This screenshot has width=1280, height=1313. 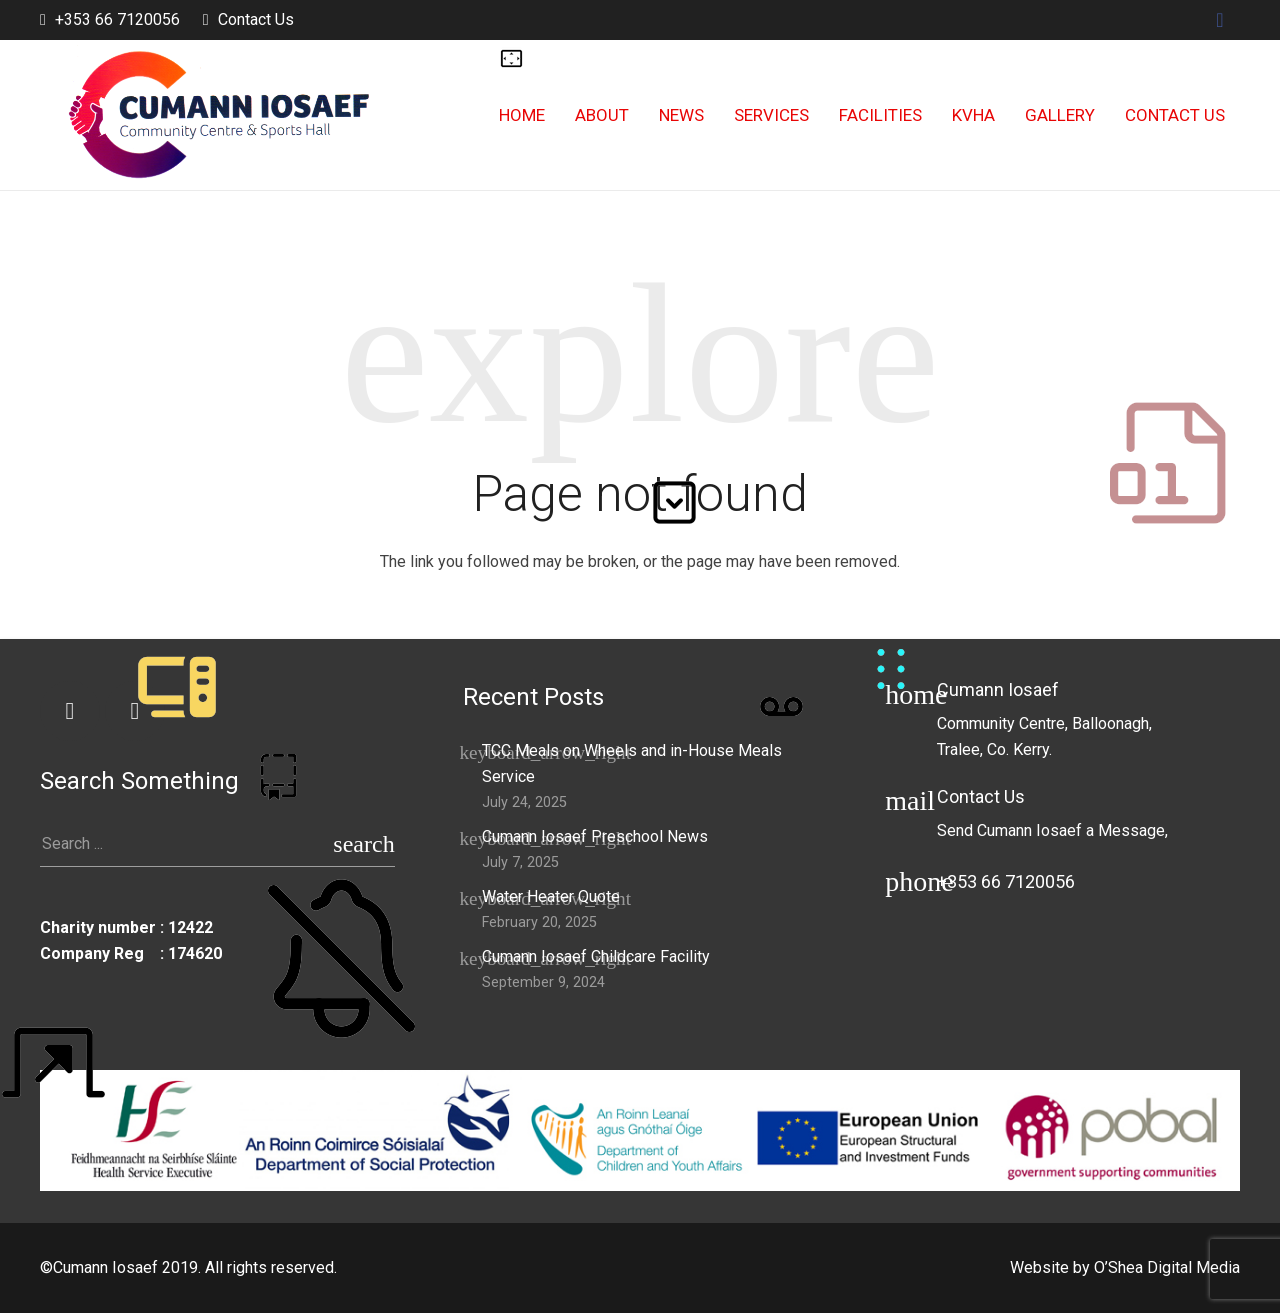 What do you see at coordinates (891, 669) in the screenshot?
I see `drag to reorder items in a list` at bounding box center [891, 669].